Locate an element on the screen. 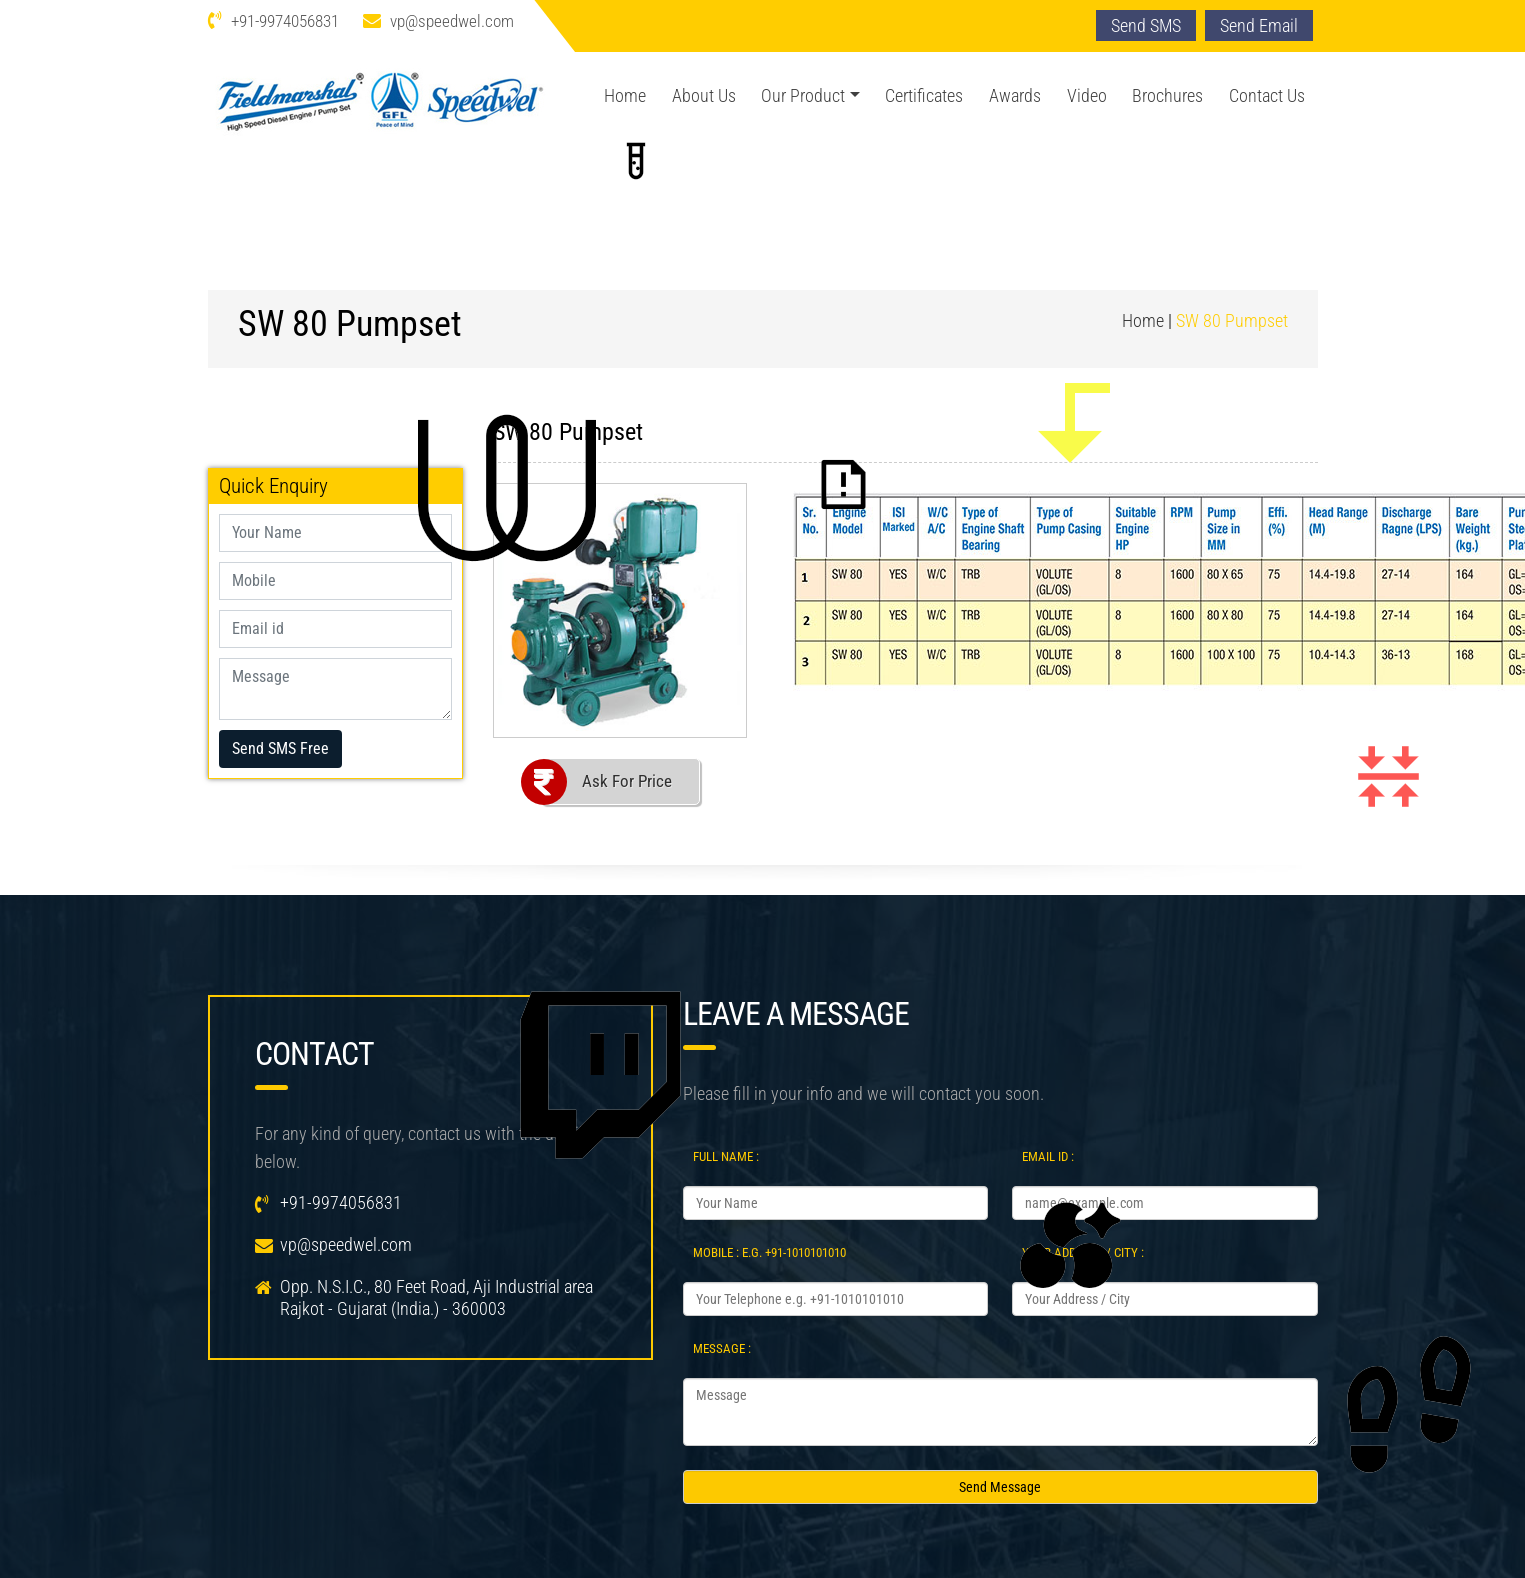  view walking directions or pedestrian route is located at coordinates (1404, 1405).